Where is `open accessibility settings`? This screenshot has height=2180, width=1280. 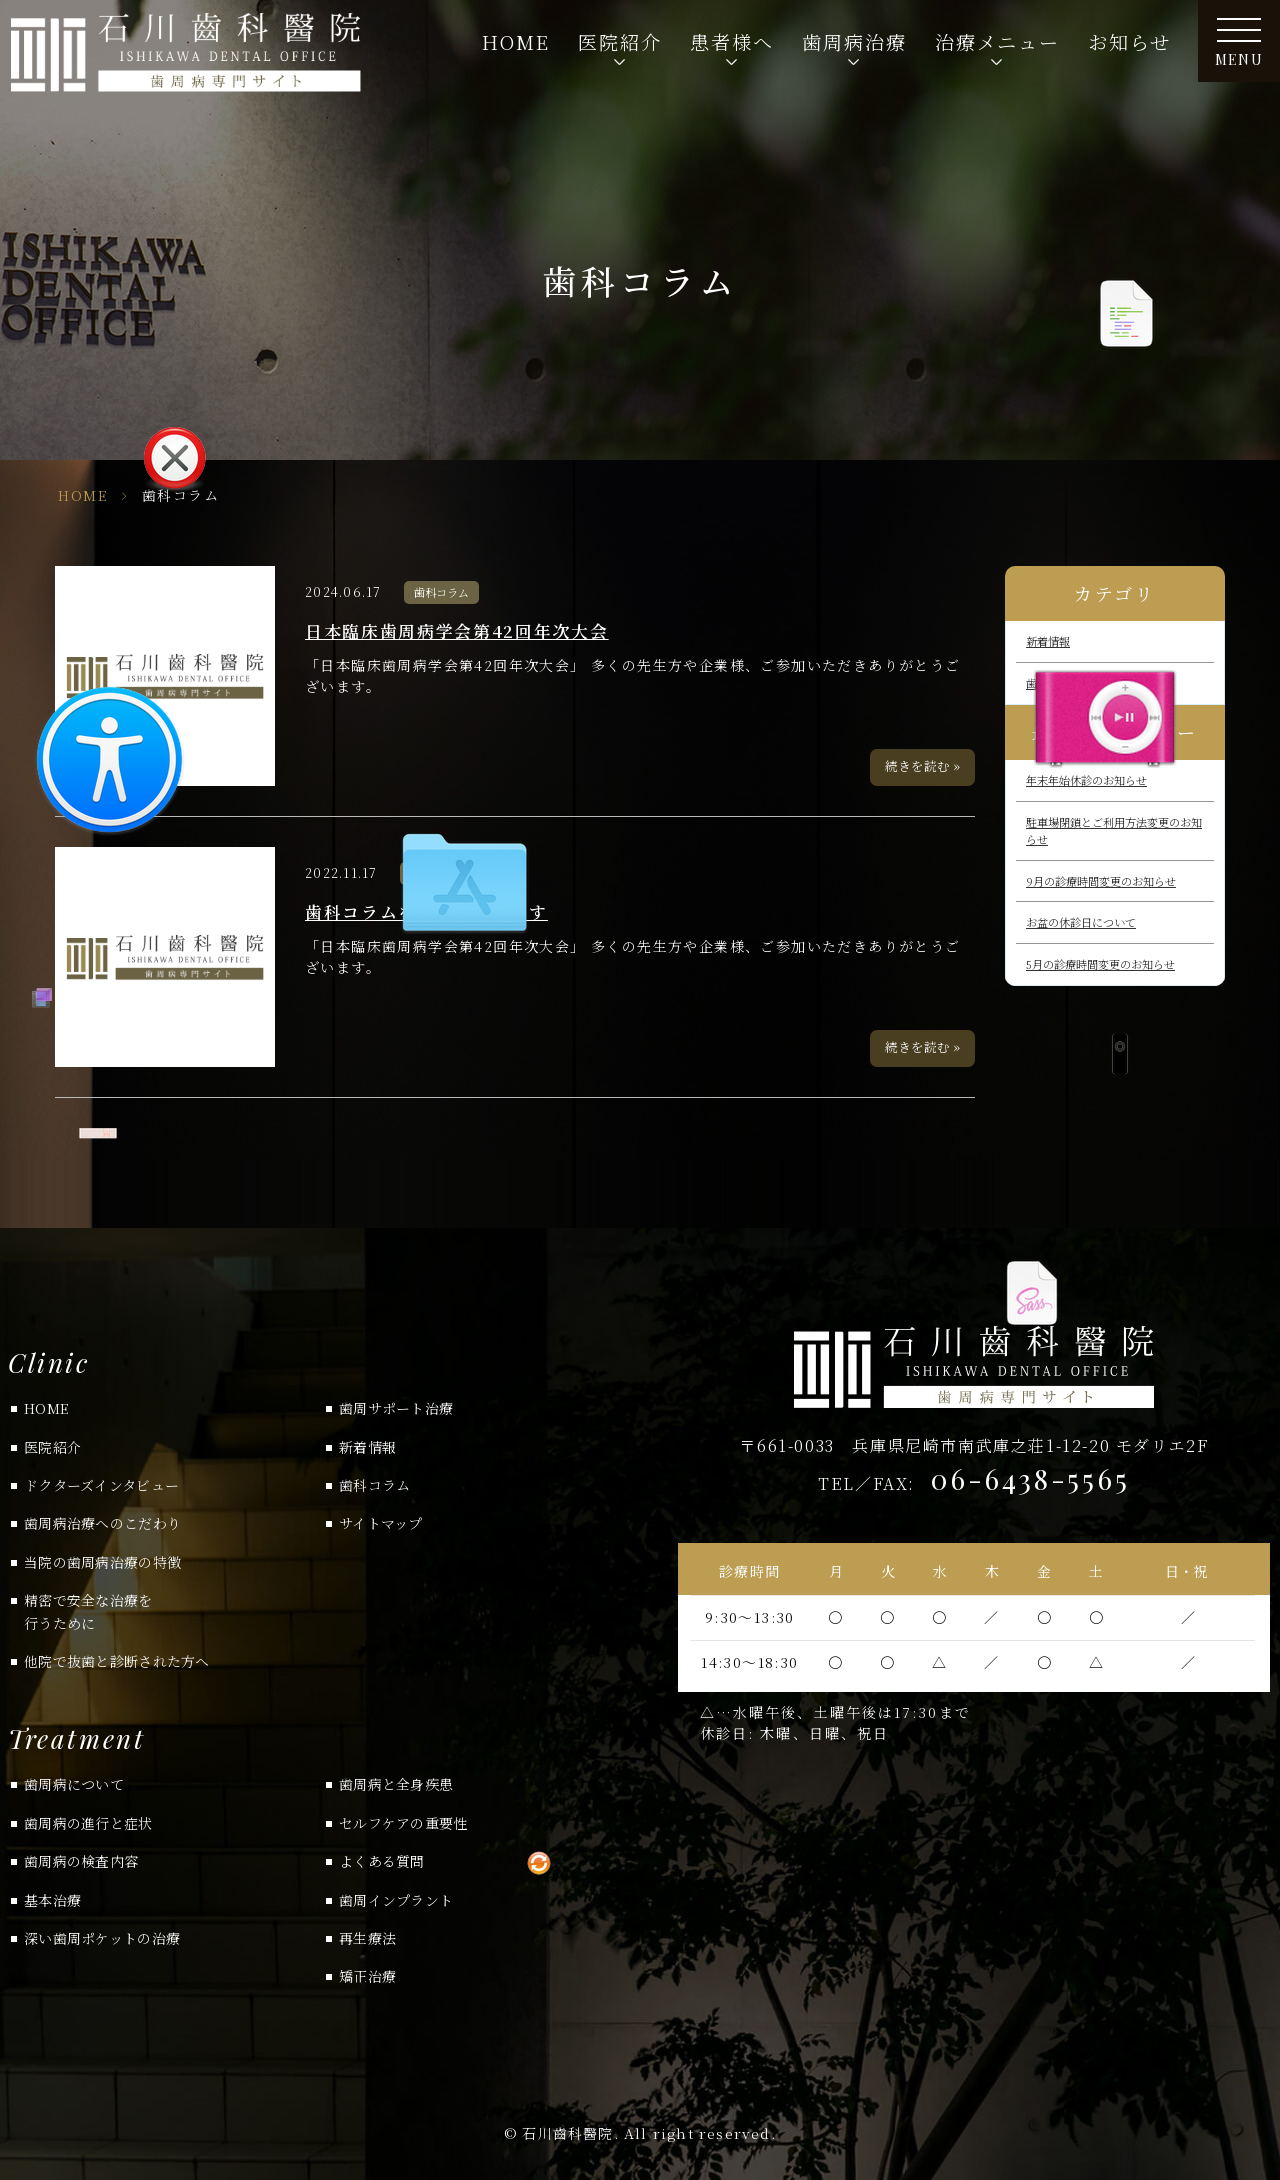
open accessibility settings is located at coordinates (109, 759).